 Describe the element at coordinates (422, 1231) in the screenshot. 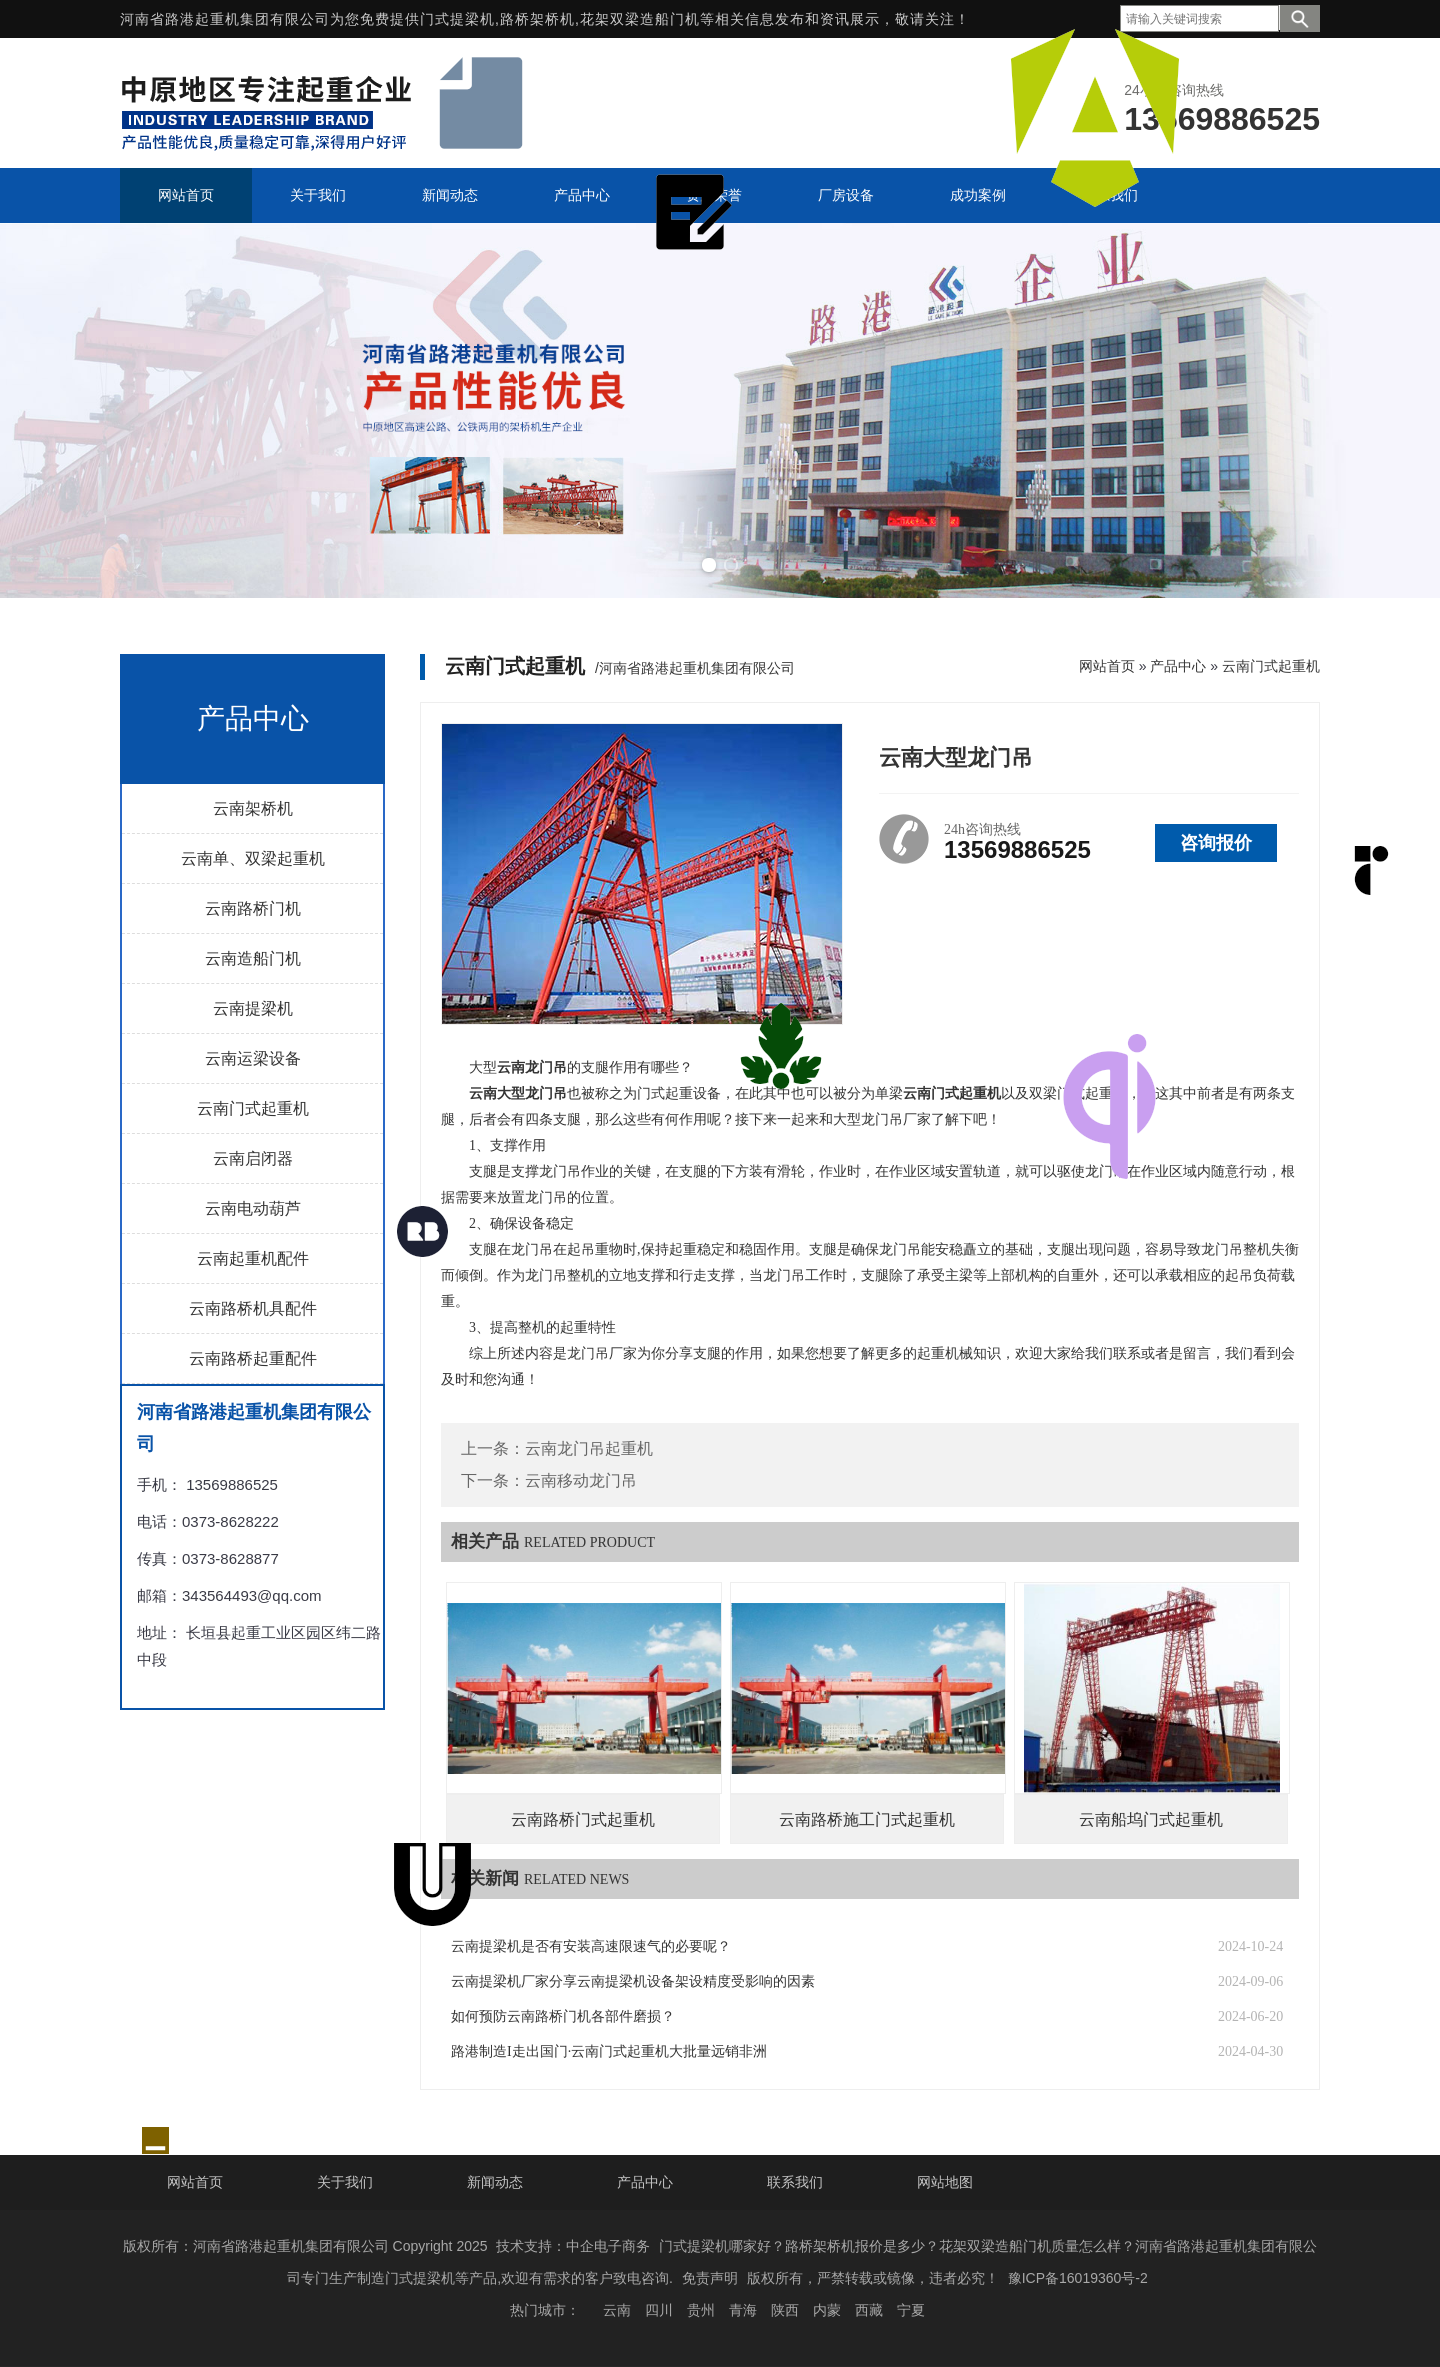

I see `open the Redbubble app` at that location.